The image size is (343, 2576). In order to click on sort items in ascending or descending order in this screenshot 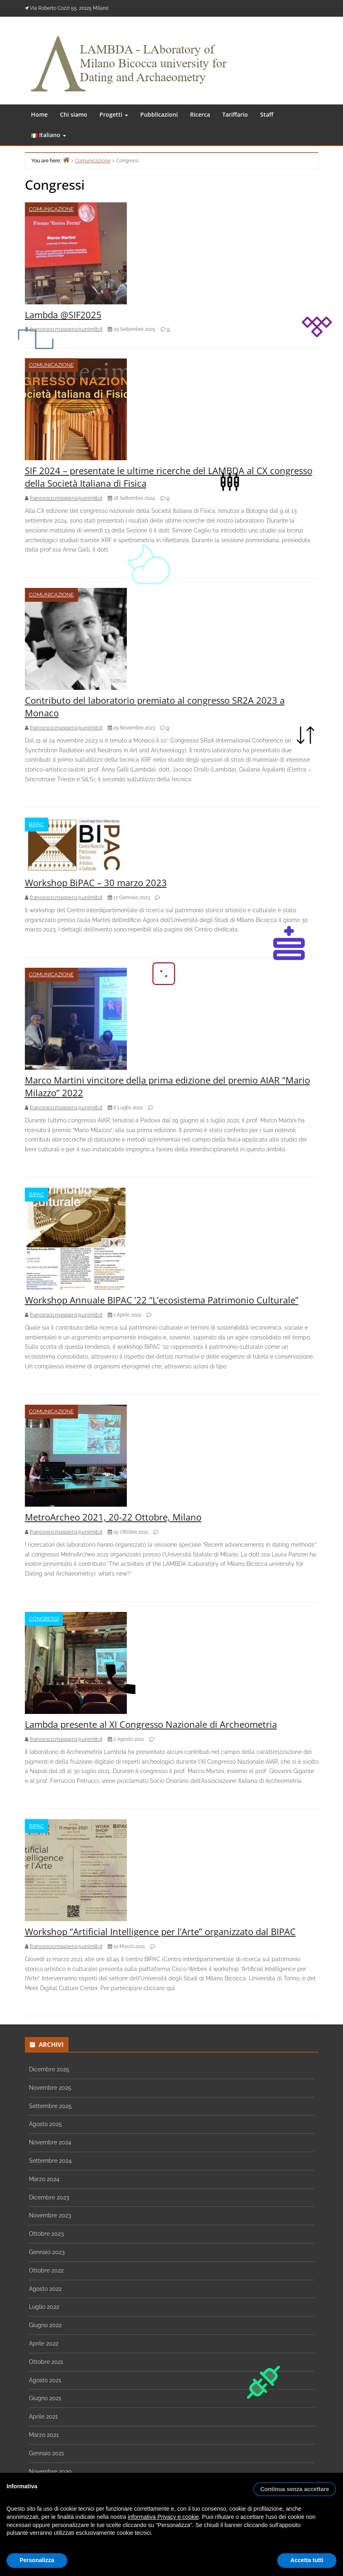, I will do `click(305, 735)`.